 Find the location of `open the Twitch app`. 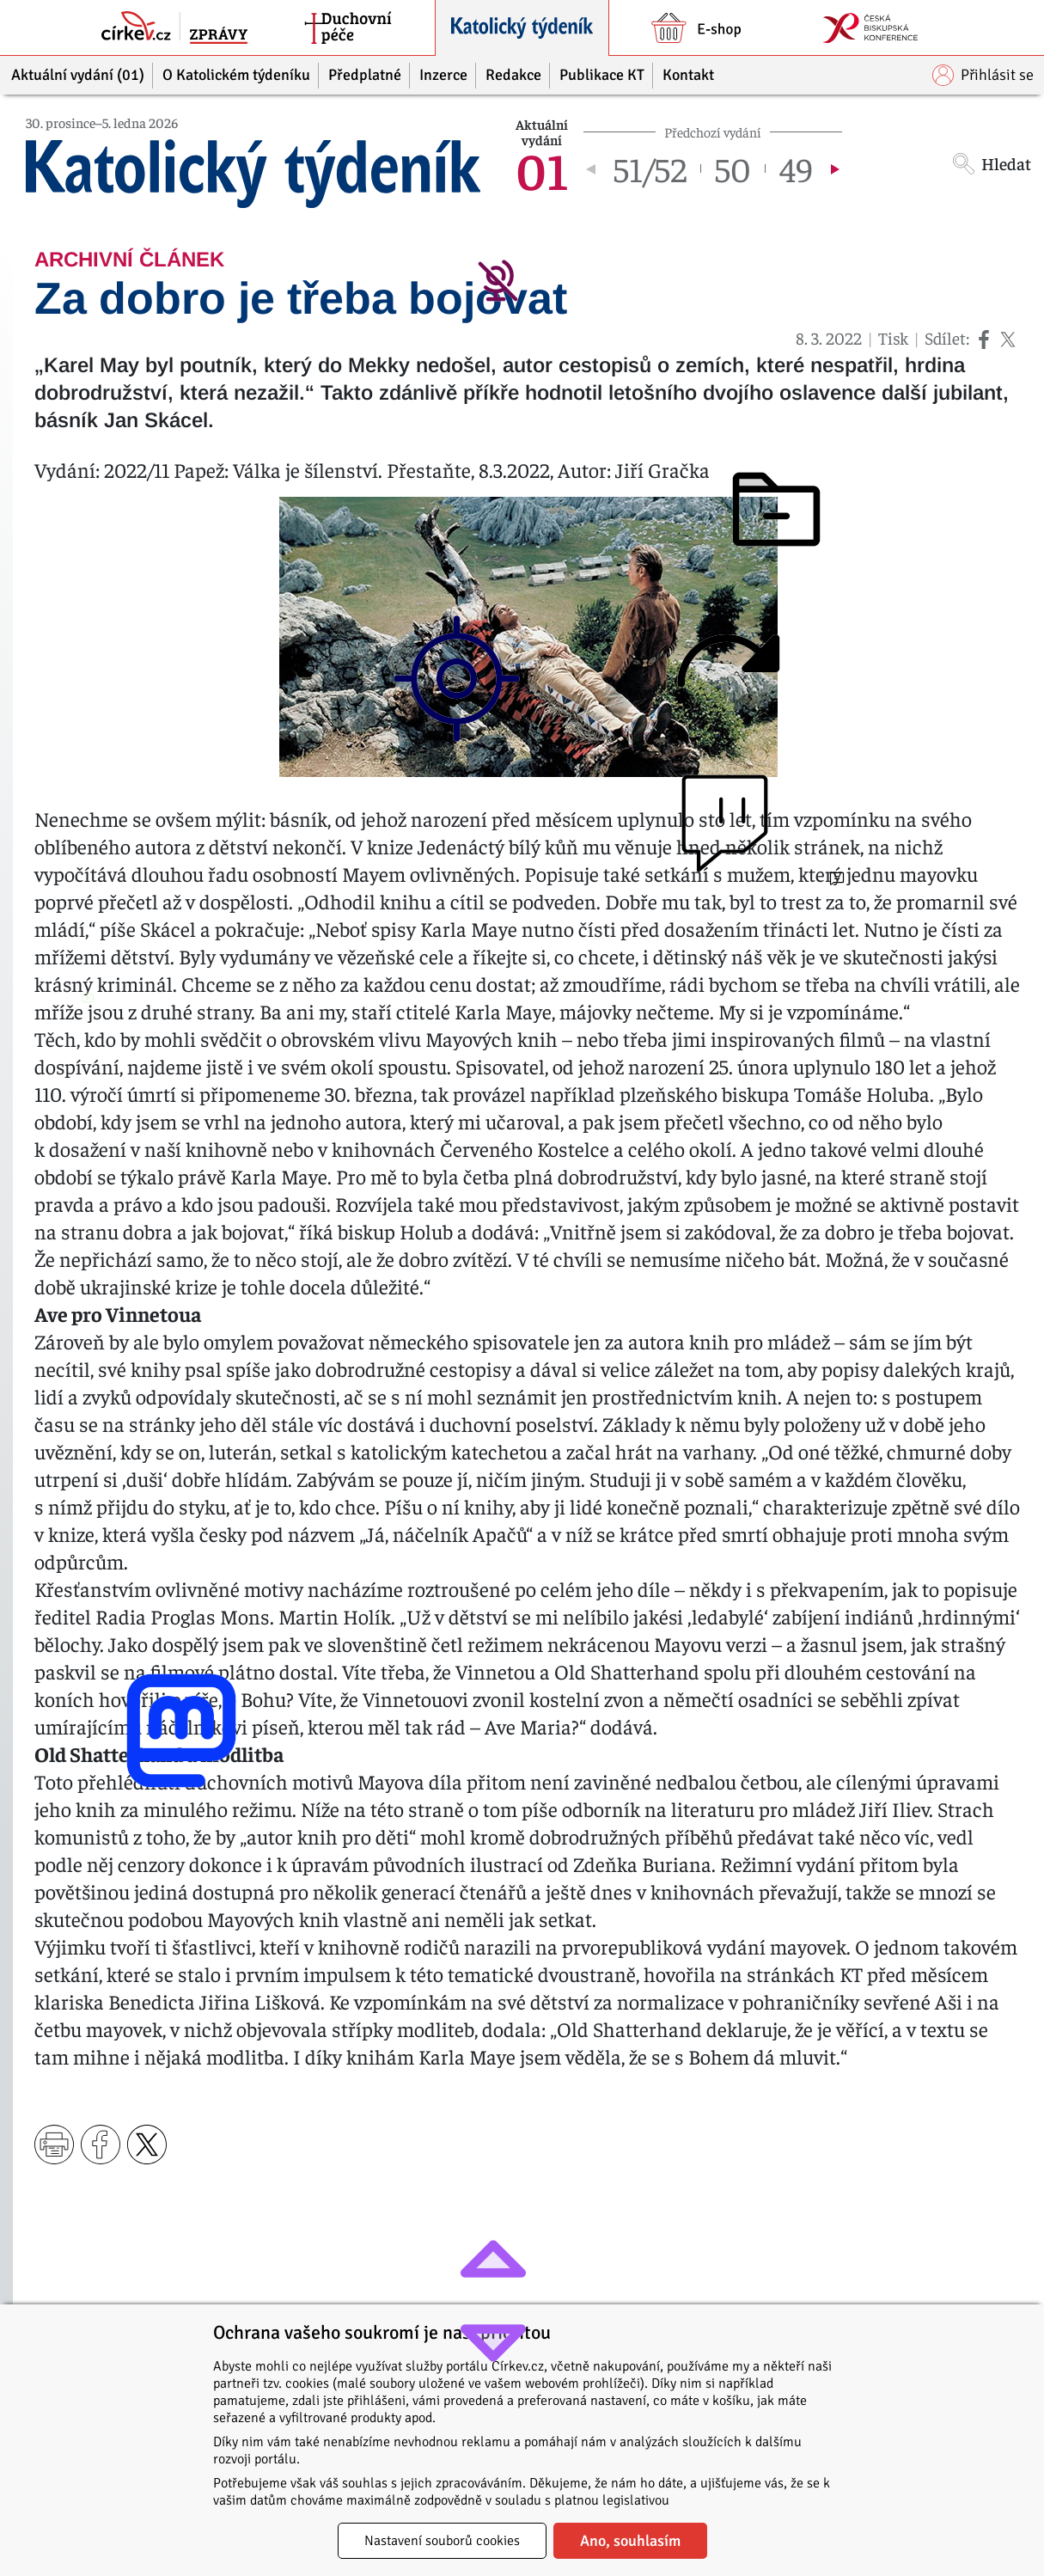

open the Twitch app is located at coordinates (724, 817).